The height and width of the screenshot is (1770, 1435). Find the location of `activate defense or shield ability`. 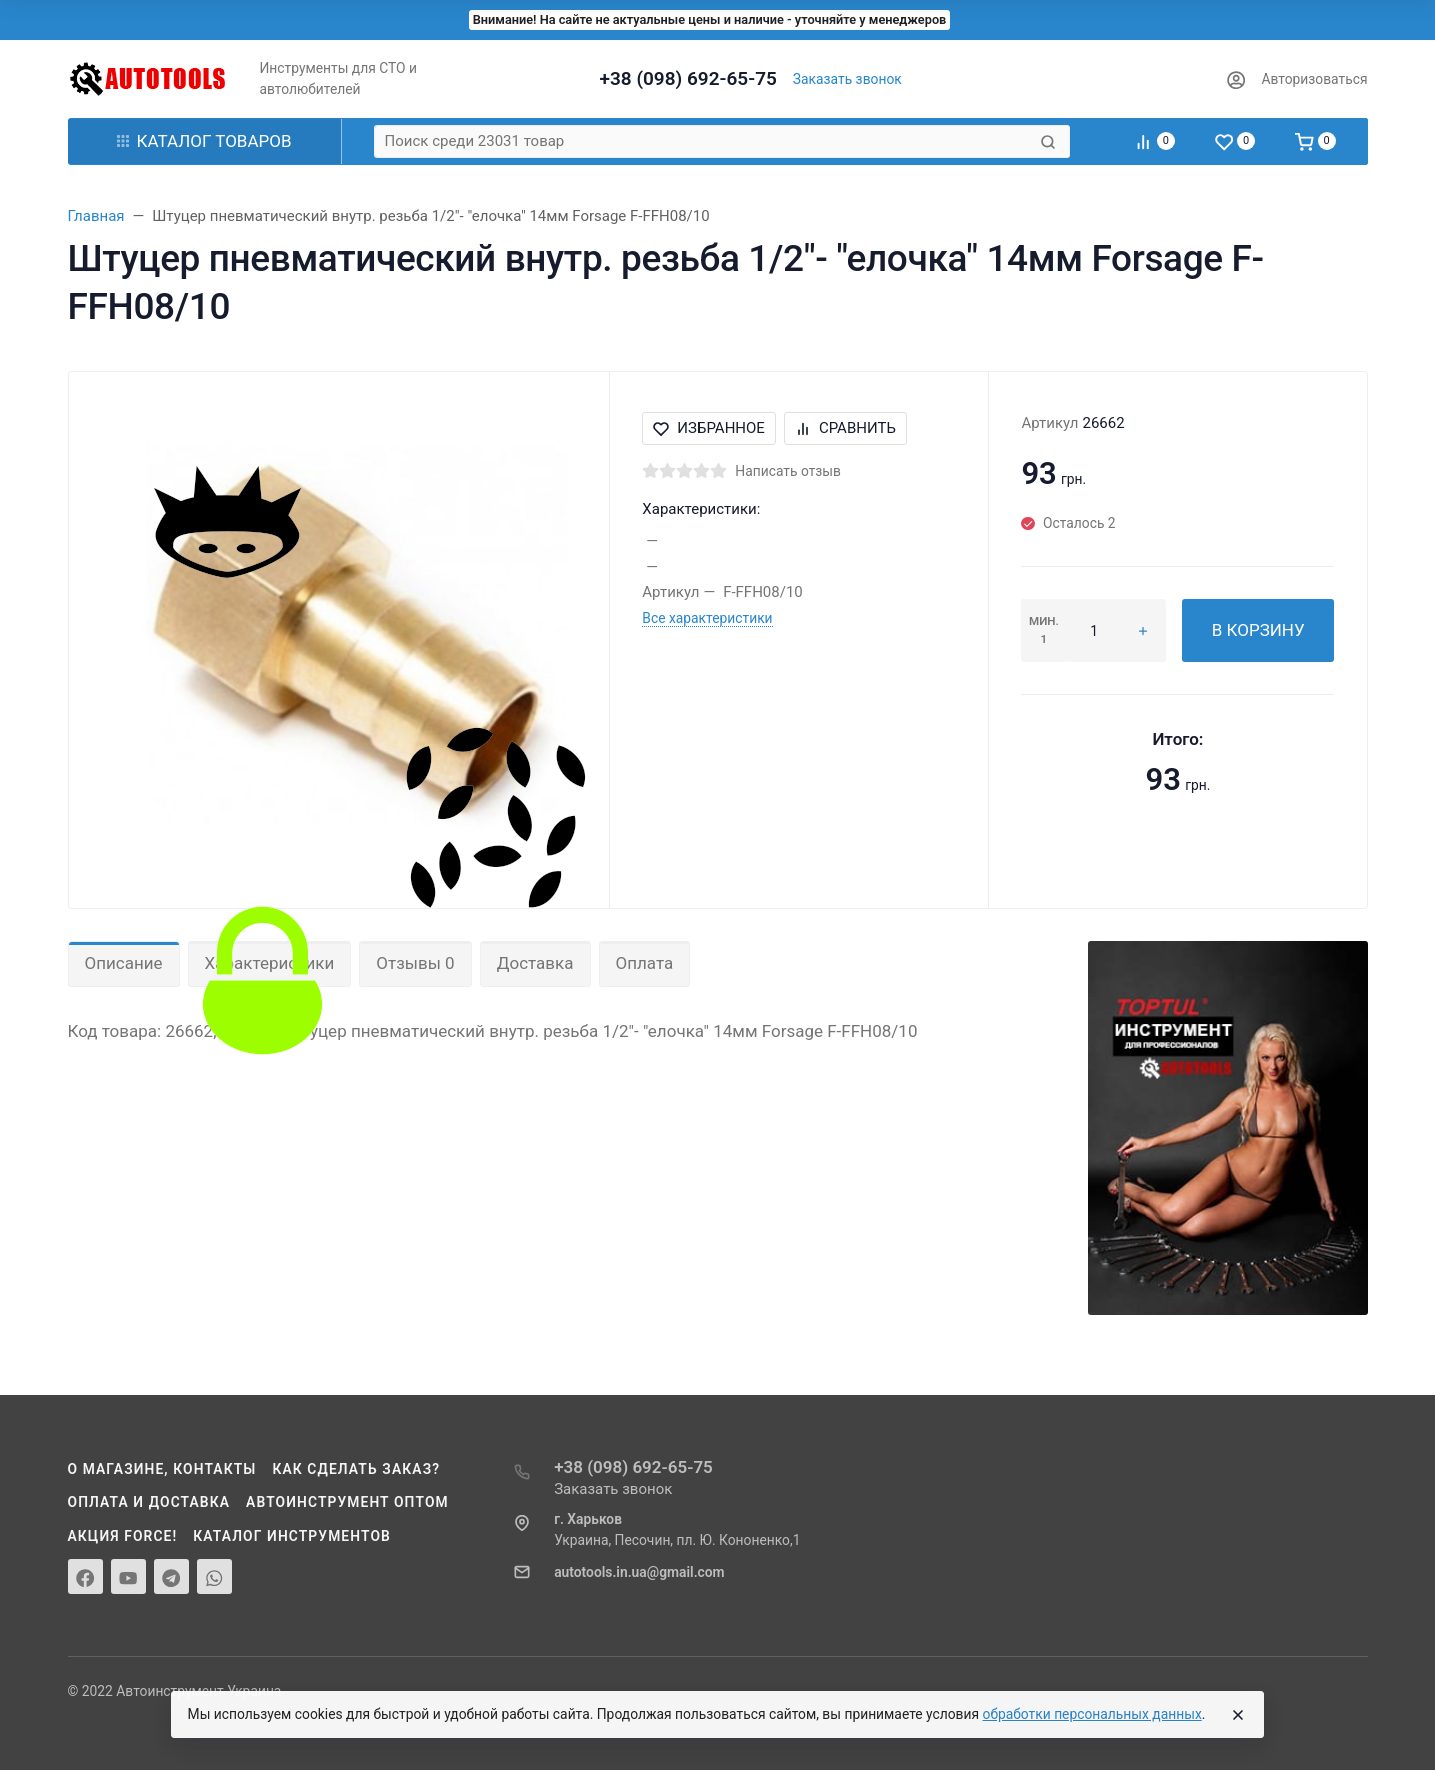

activate defense or shield ability is located at coordinates (227, 524).